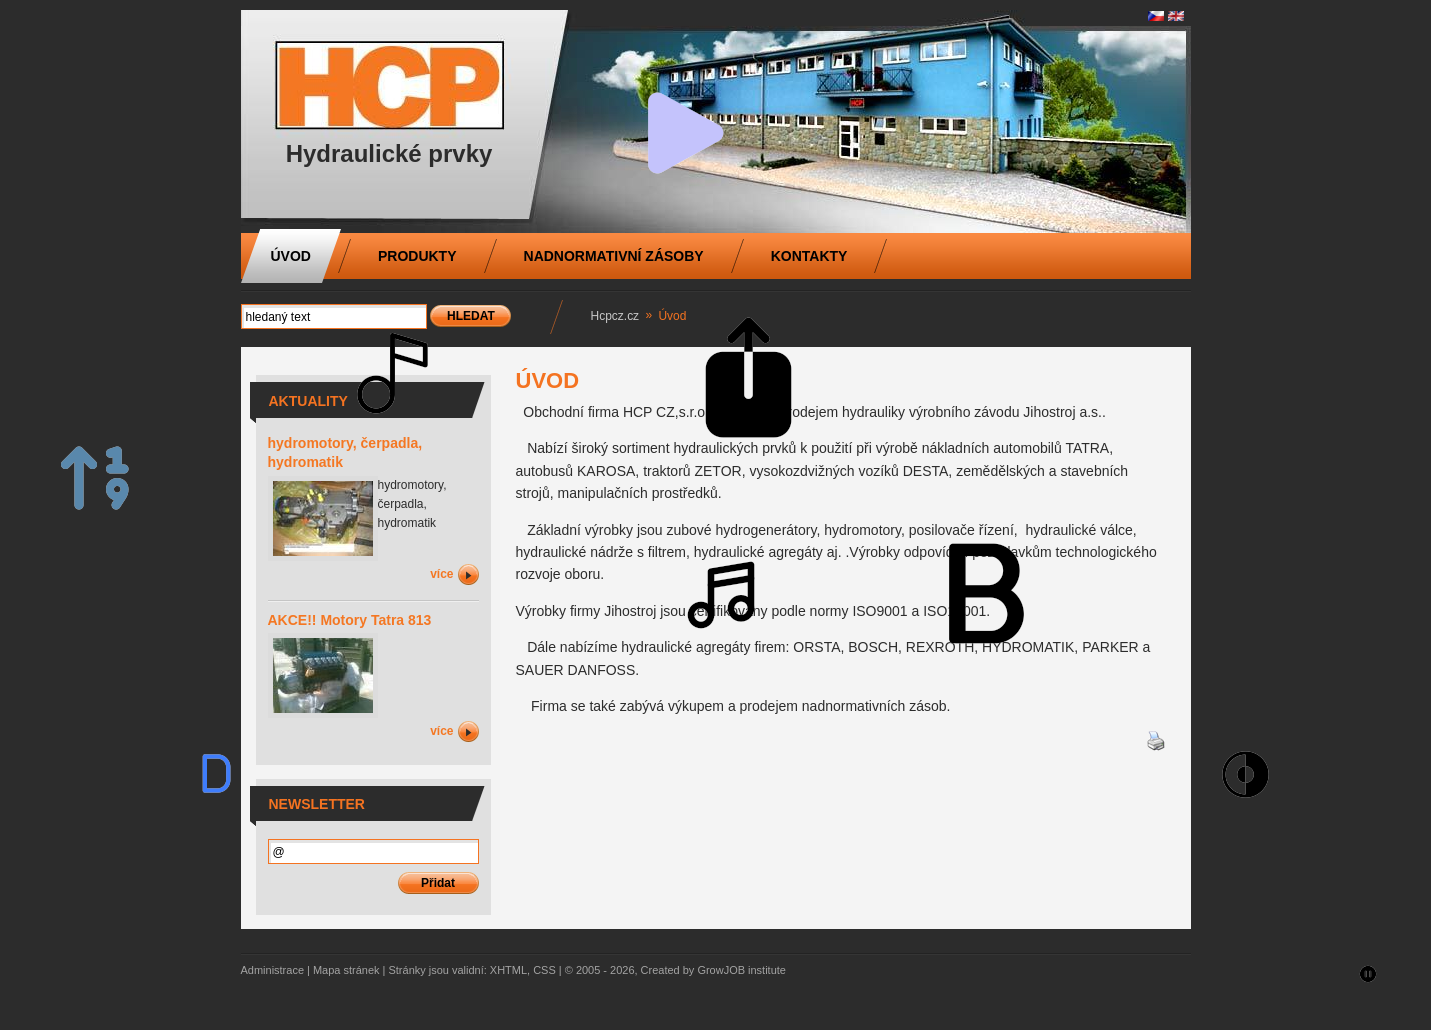 The height and width of the screenshot is (1030, 1431). I want to click on toggle invert colors mode, so click(1245, 774).